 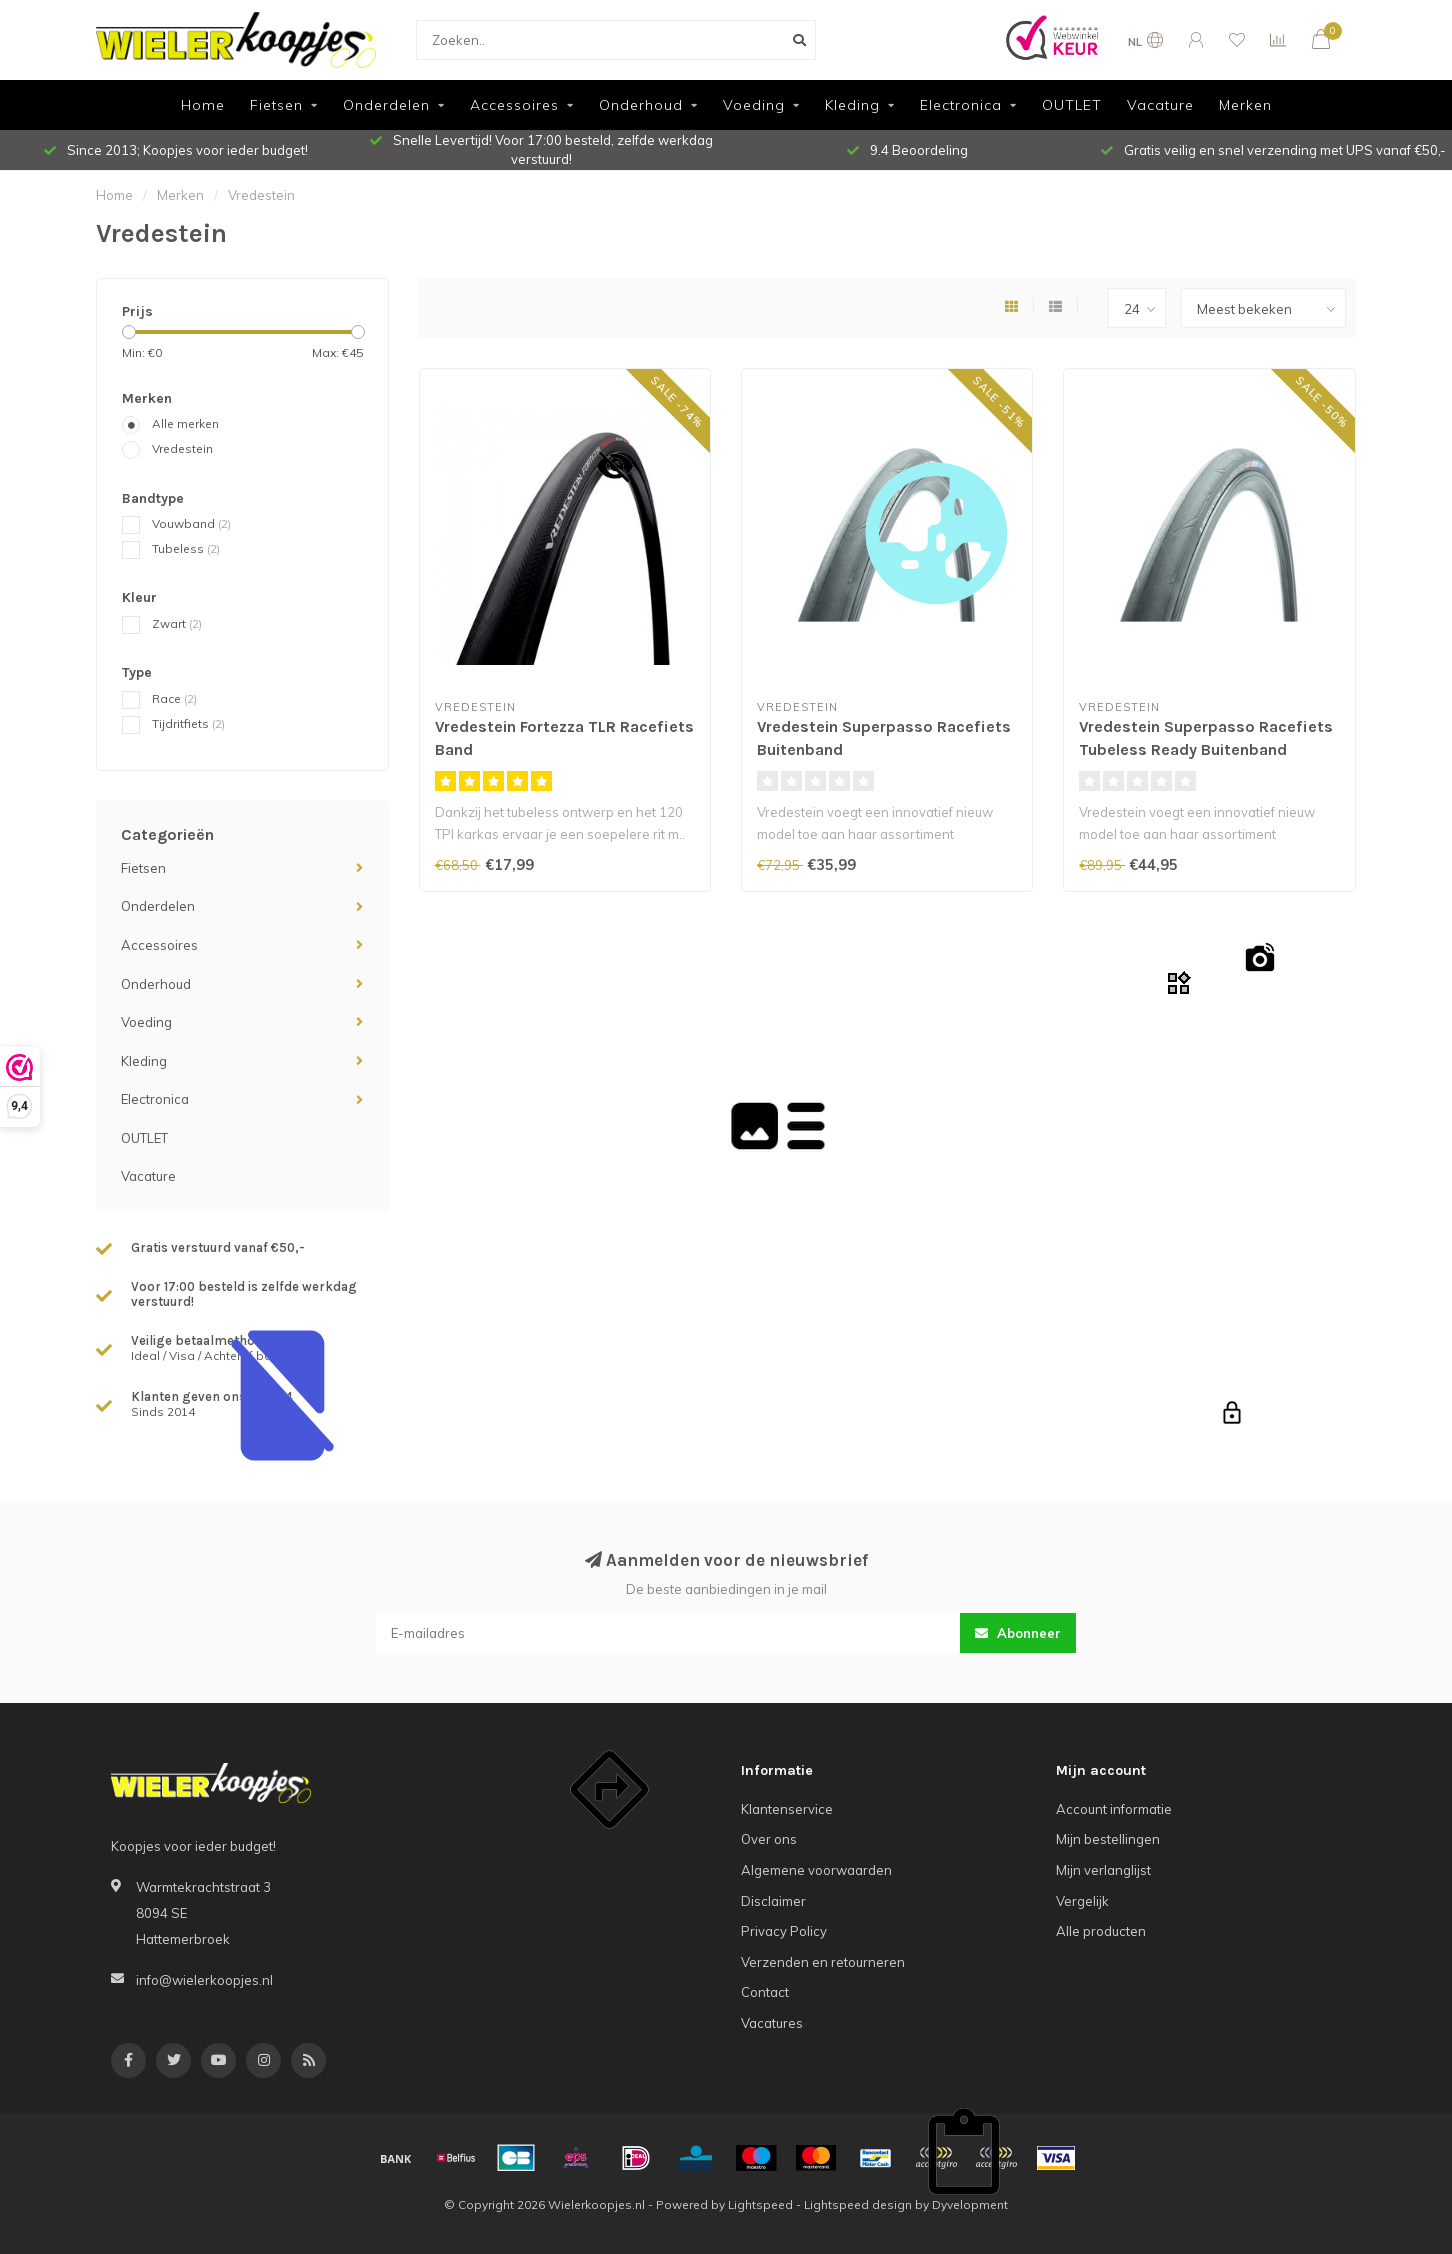 What do you see at coordinates (615, 467) in the screenshot?
I see `hide password or sensitive content` at bounding box center [615, 467].